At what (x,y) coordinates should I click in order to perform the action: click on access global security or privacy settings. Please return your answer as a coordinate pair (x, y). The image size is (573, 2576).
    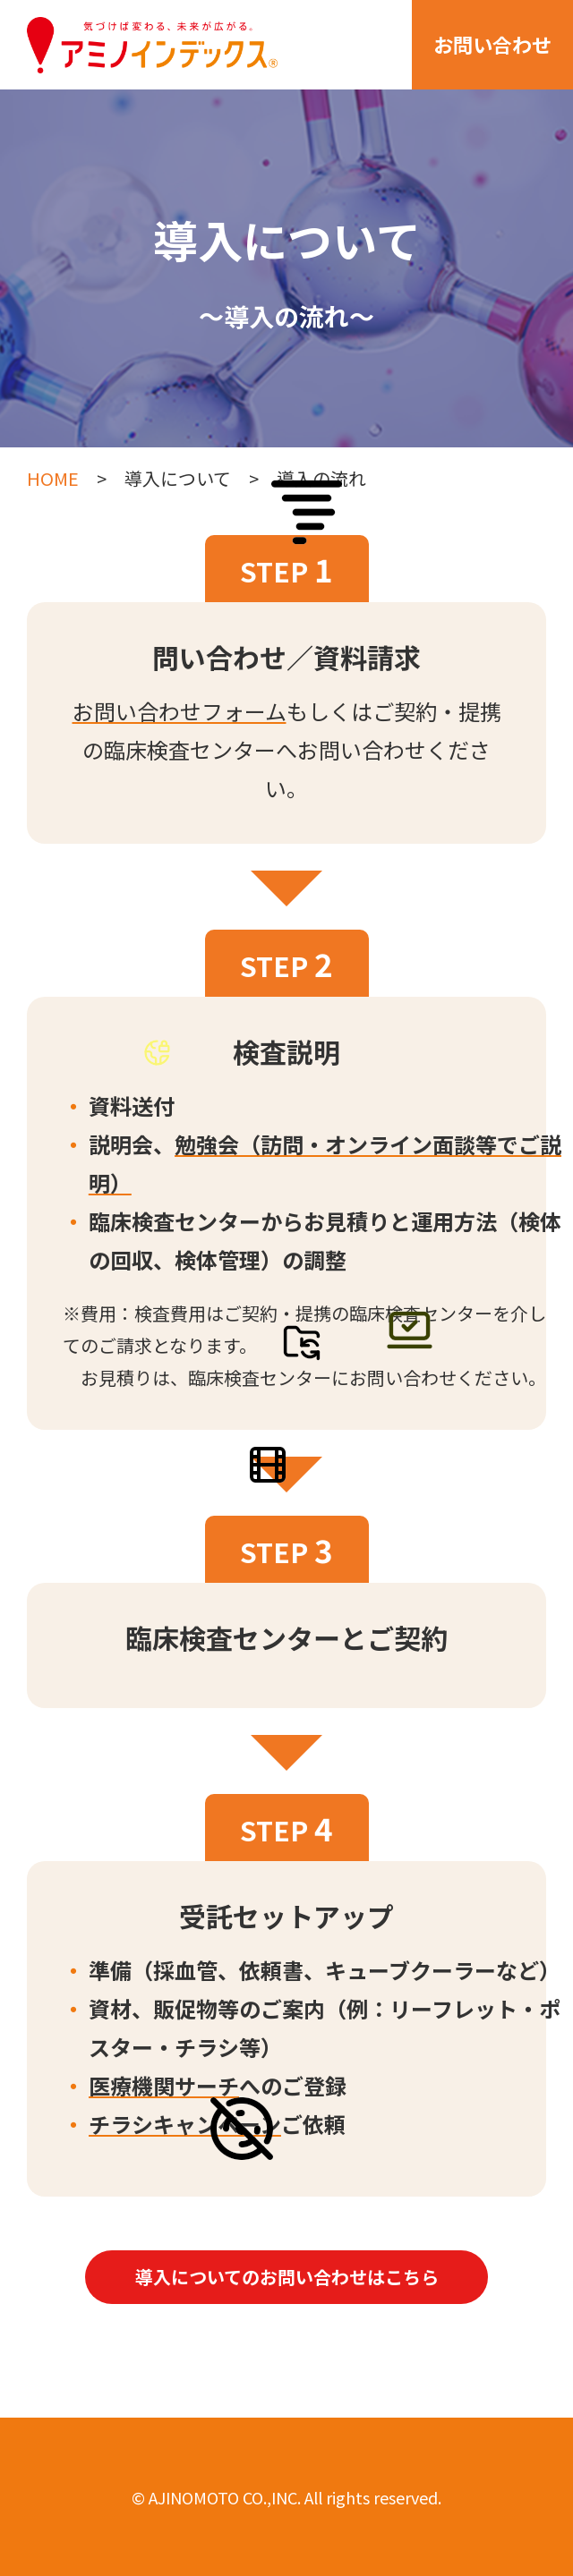
    Looking at the image, I should click on (157, 1052).